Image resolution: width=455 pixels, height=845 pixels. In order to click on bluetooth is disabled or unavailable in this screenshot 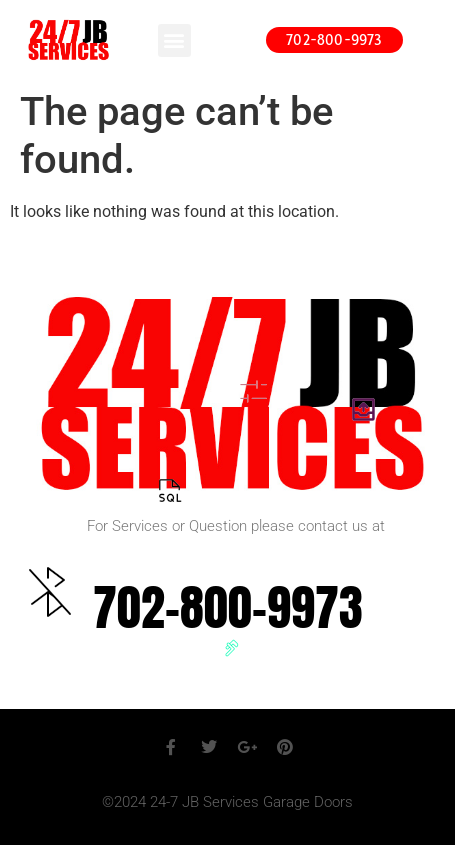, I will do `click(48, 592)`.